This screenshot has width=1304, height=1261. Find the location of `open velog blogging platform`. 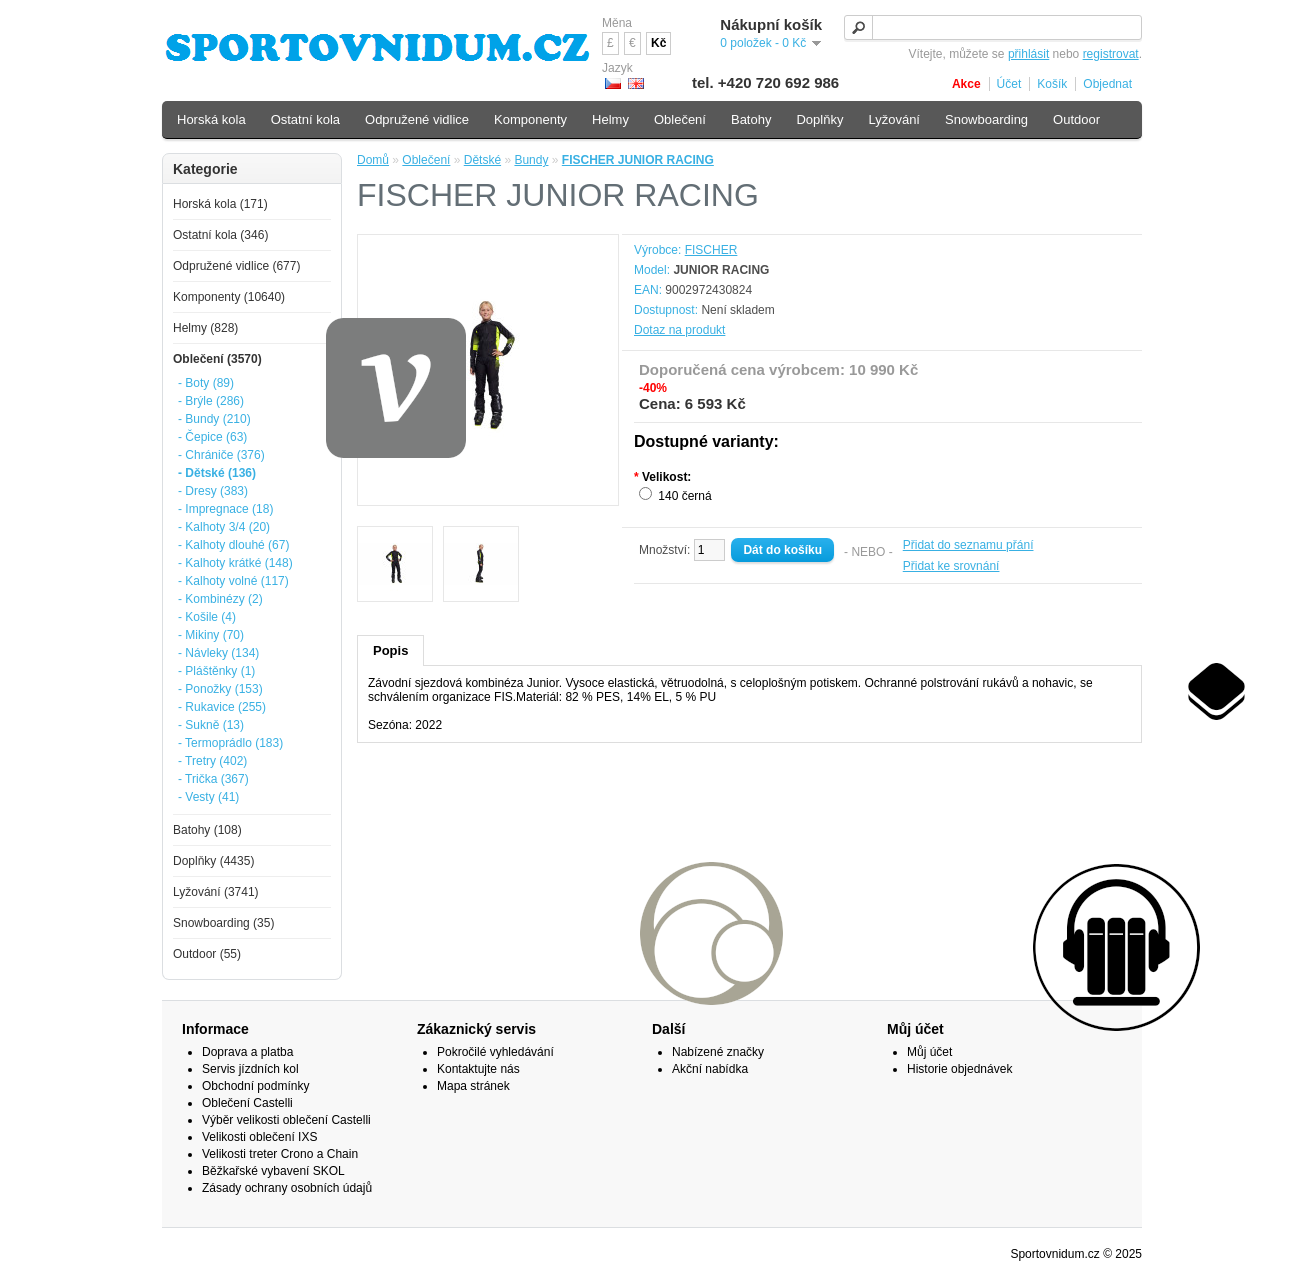

open velog blogging platform is located at coordinates (396, 388).